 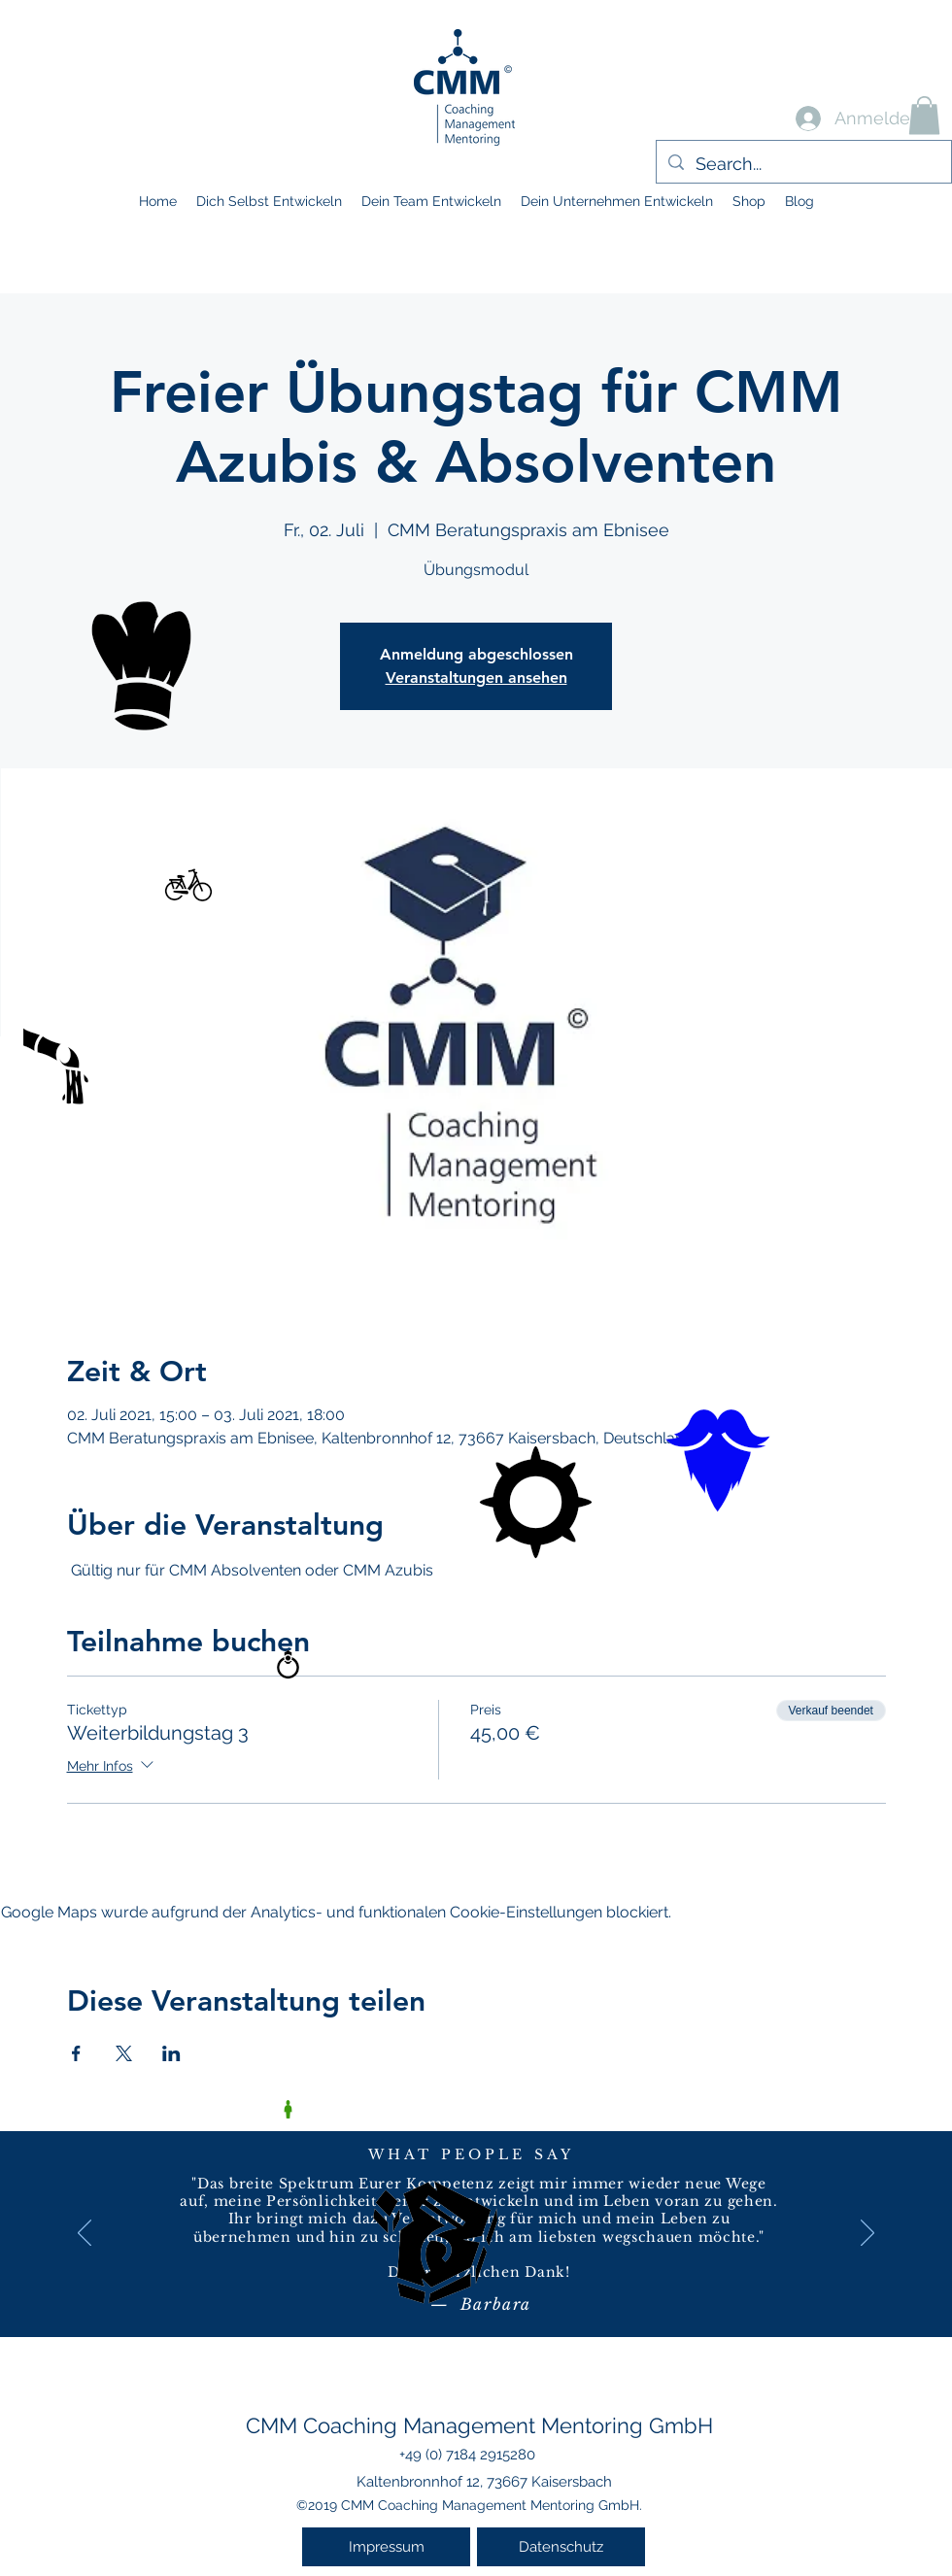 I want to click on access door or entrance settings, so click(x=288, y=1664).